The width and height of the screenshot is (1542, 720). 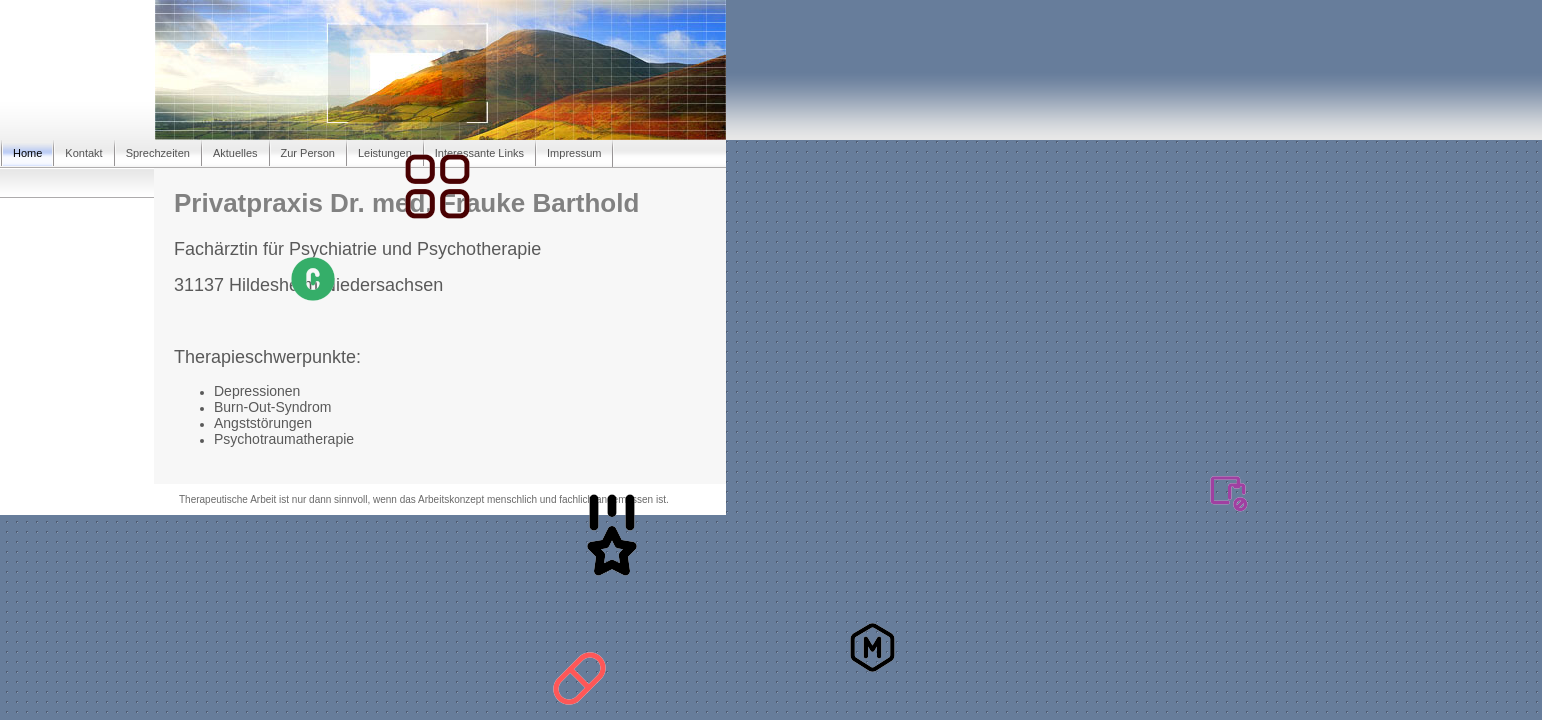 I want to click on disconnect or unpair a device, so click(x=1228, y=492).